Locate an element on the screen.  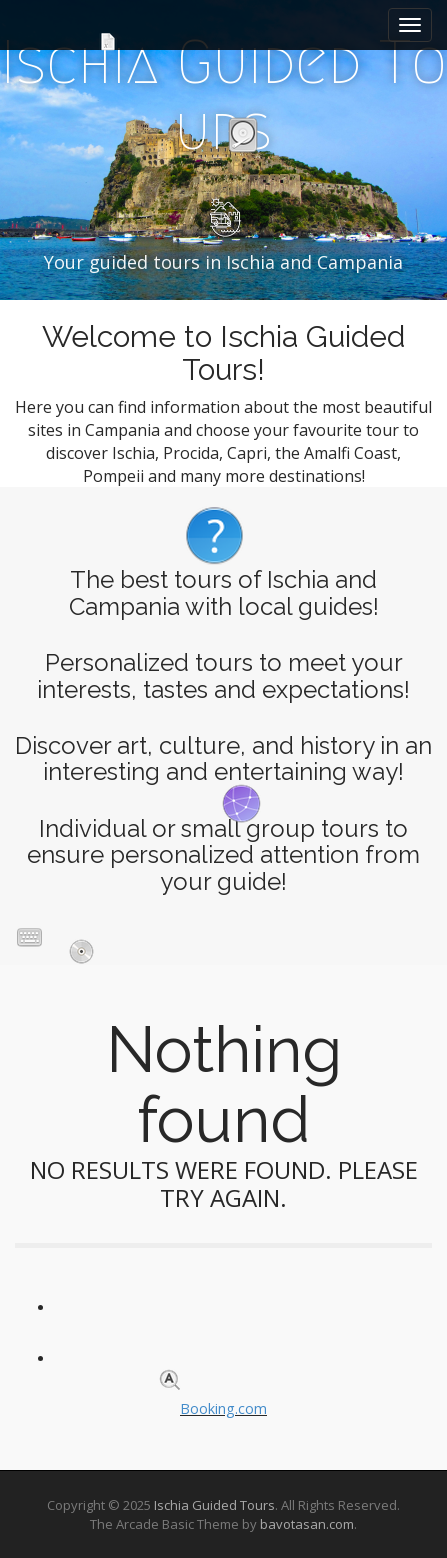
search within emails or messages is located at coordinates (170, 1380).